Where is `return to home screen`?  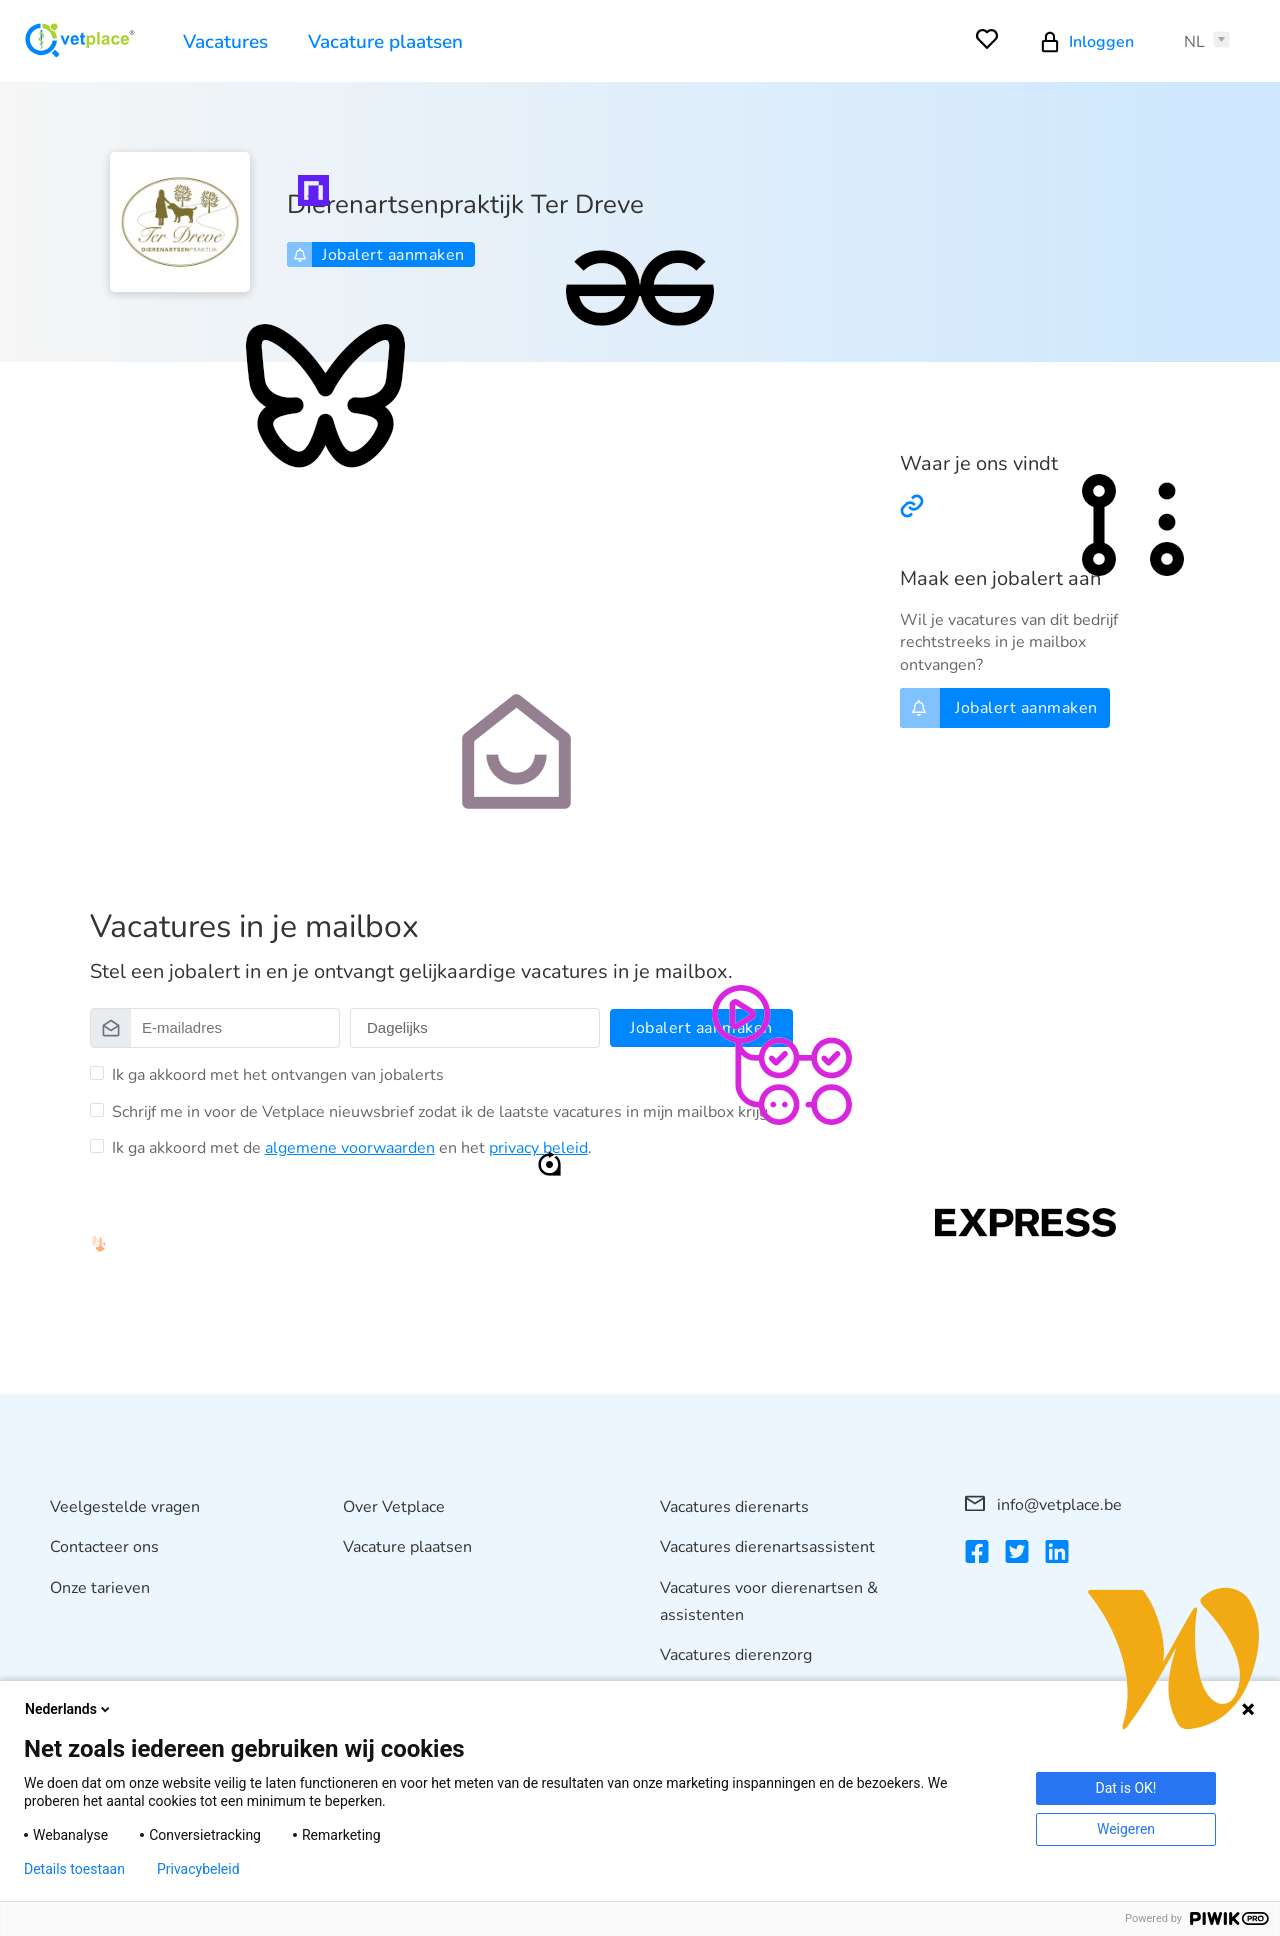
return to home screen is located at coordinates (516, 754).